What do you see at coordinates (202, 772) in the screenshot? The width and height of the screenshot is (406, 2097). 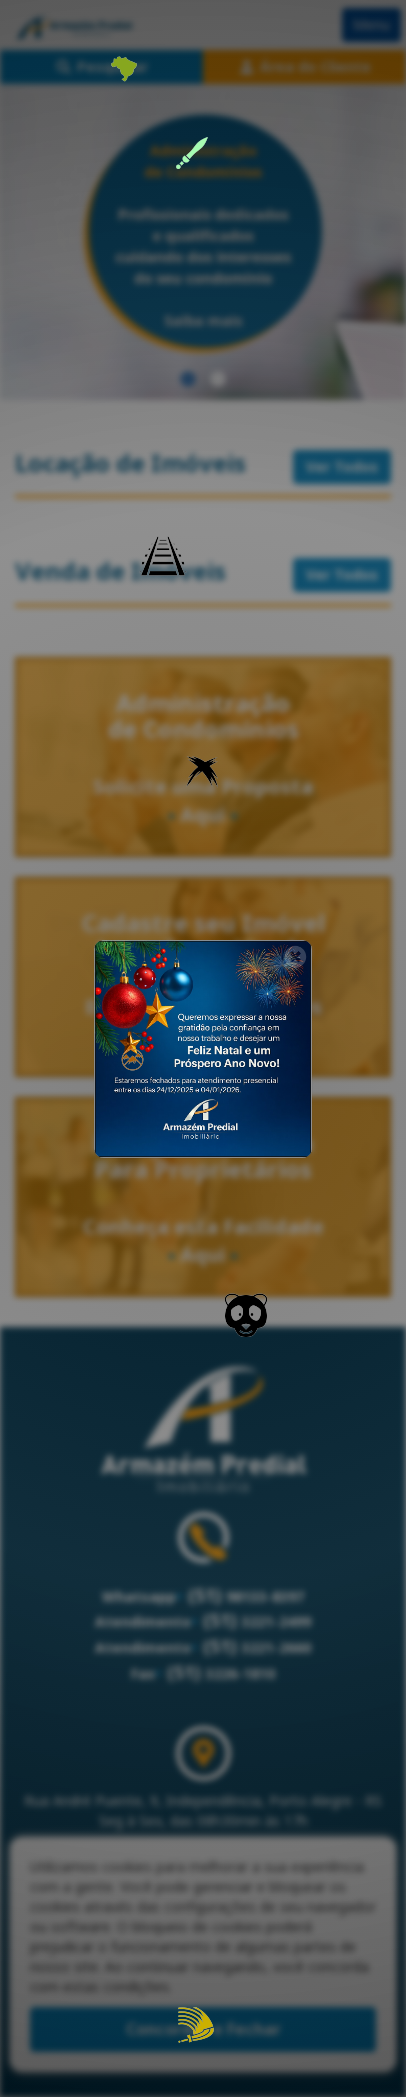 I see `dismiss or close a dialog` at bounding box center [202, 772].